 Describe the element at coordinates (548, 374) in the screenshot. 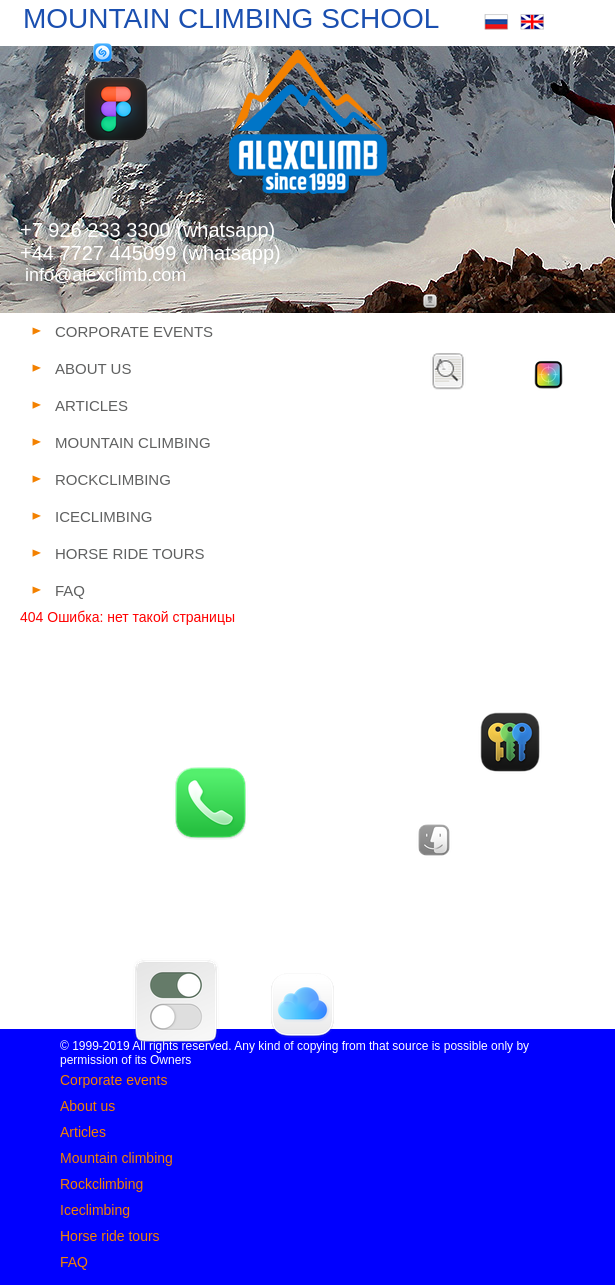

I see `open ProDisplay Calibrator app` at that location.